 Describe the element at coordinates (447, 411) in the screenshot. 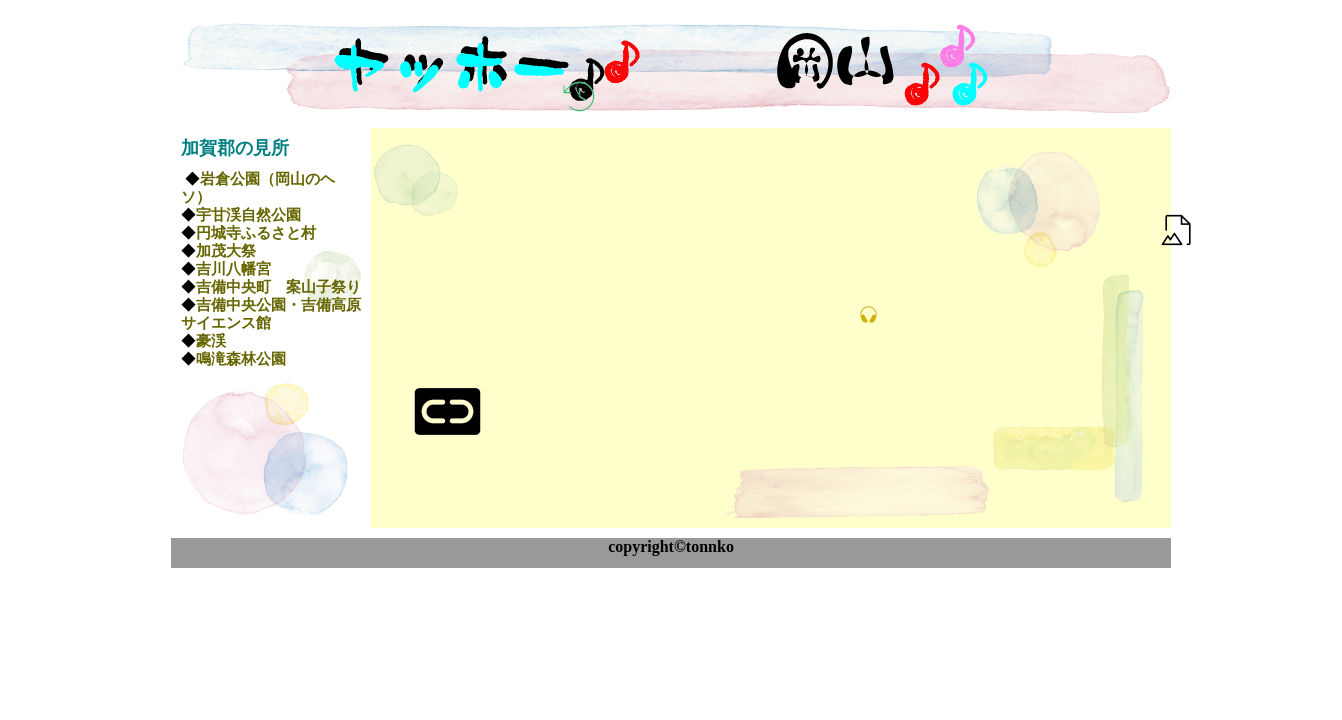

I see `unlink or disconnect a shared resource` at that location.